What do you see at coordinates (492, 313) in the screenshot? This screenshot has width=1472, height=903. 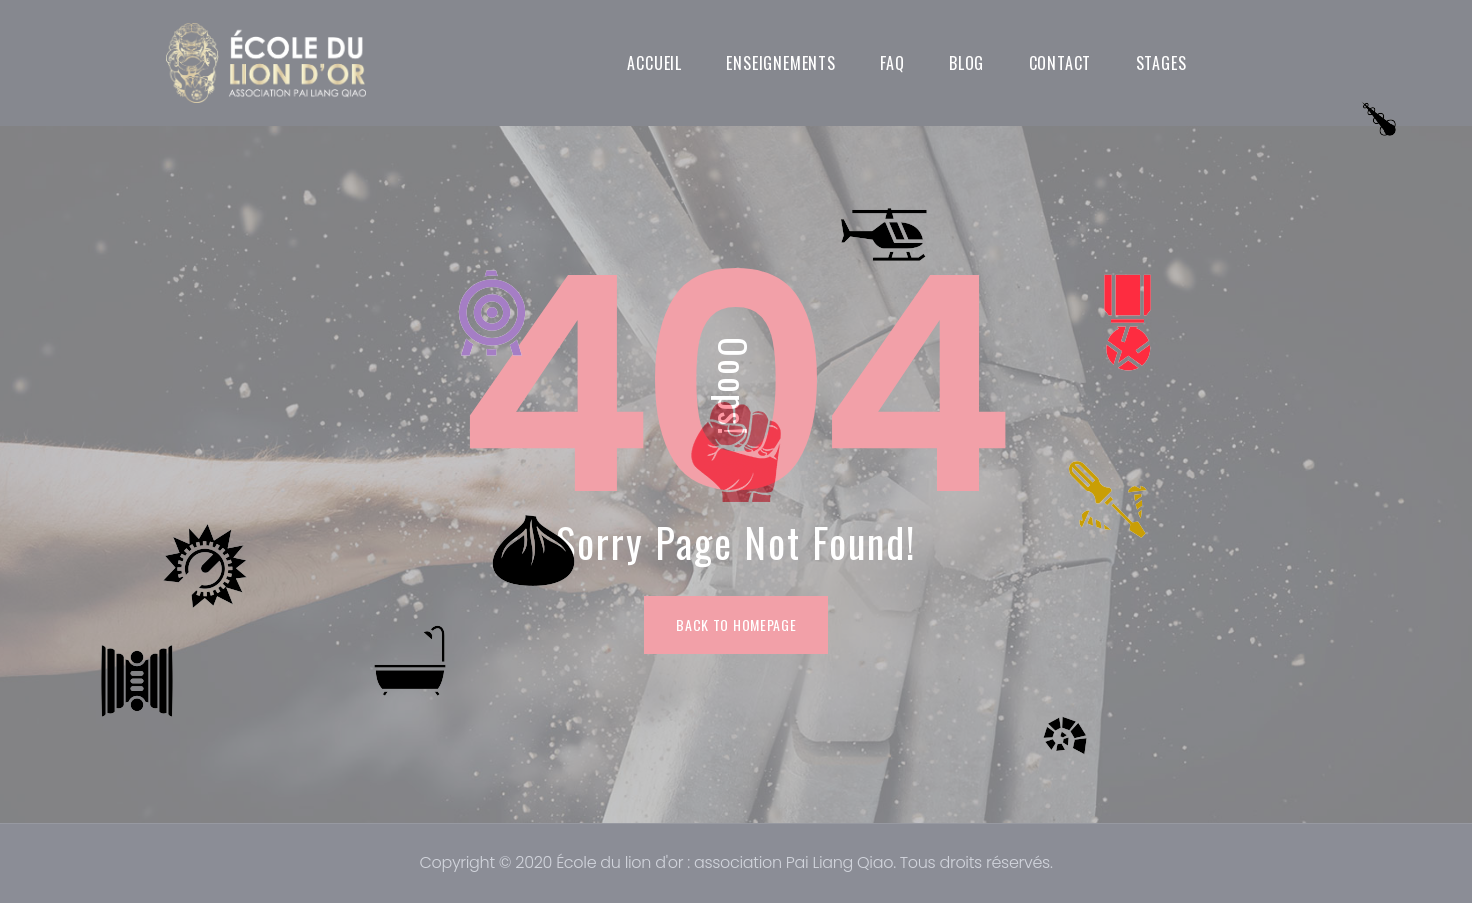 I see `view goals or objectives` at bounding box center [492, 313].